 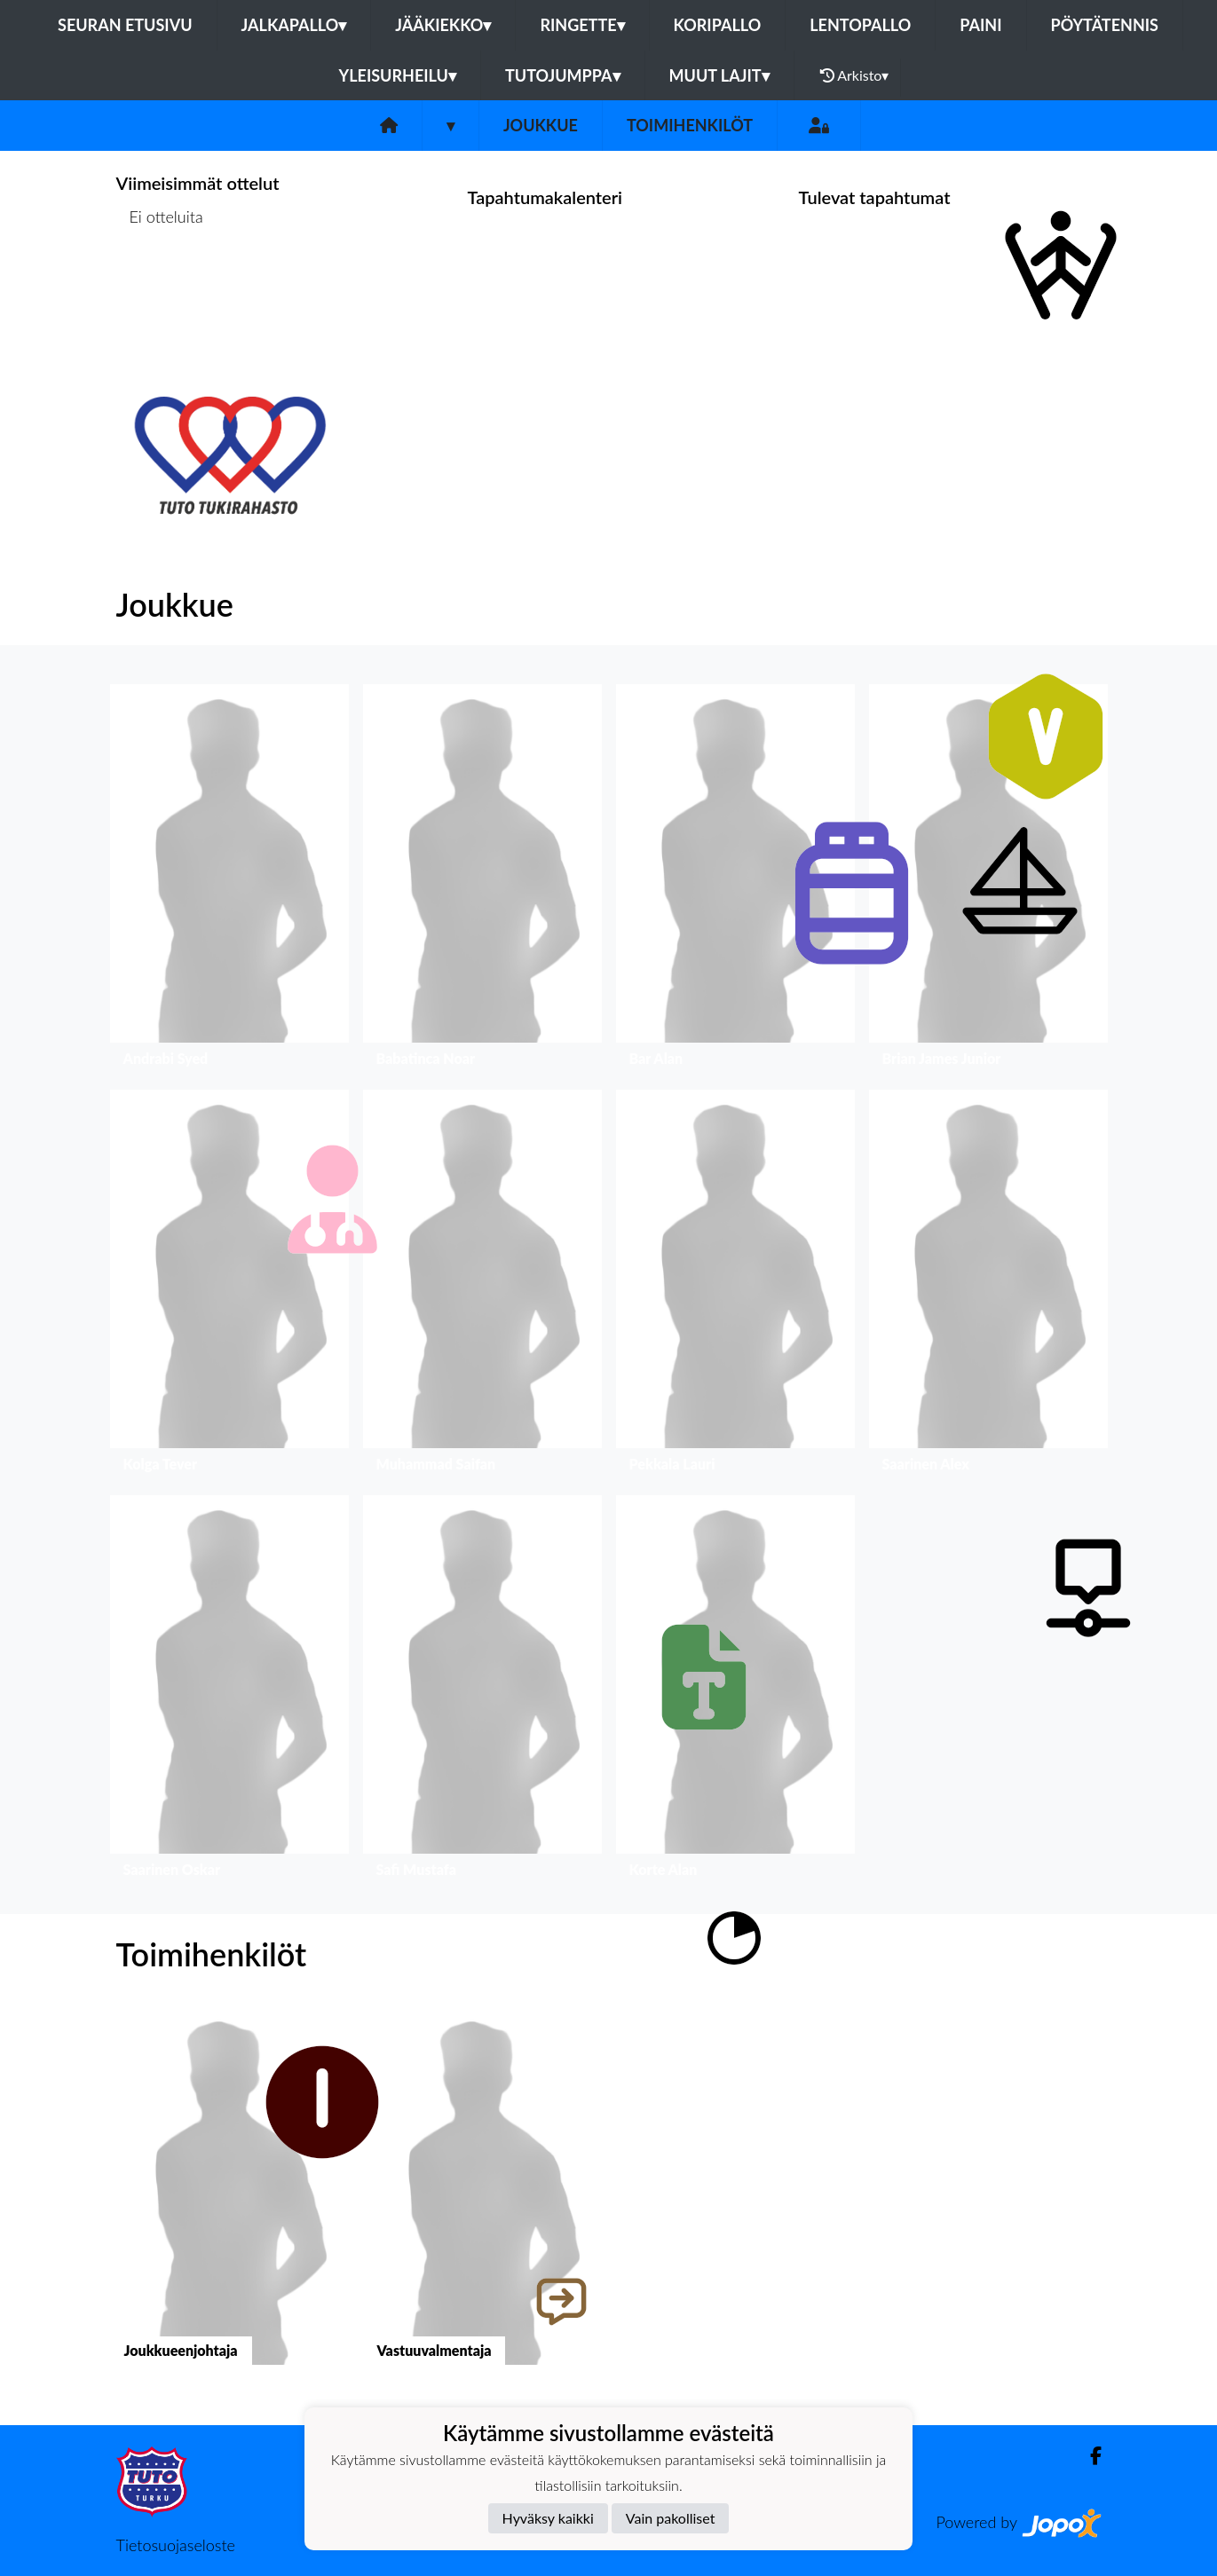 What do you see at coordinates (704, 1677) in the screenshot?
I see `open a text or typography file` at bounding box center [704, 1677].